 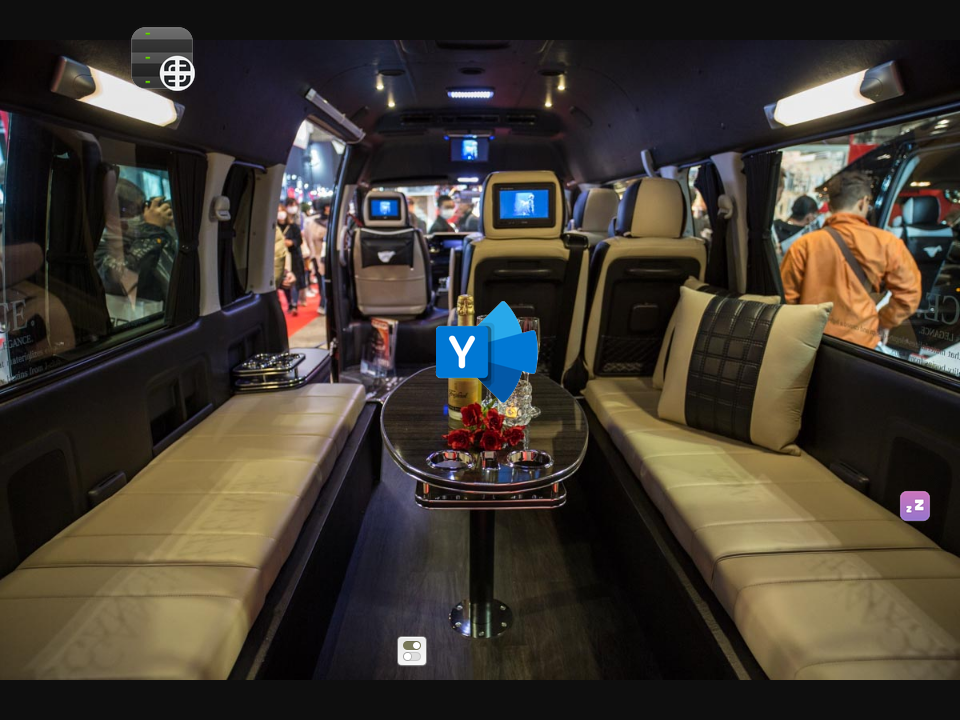 I want to click on configure windows network sharing settings, so click(x=162, y=58).